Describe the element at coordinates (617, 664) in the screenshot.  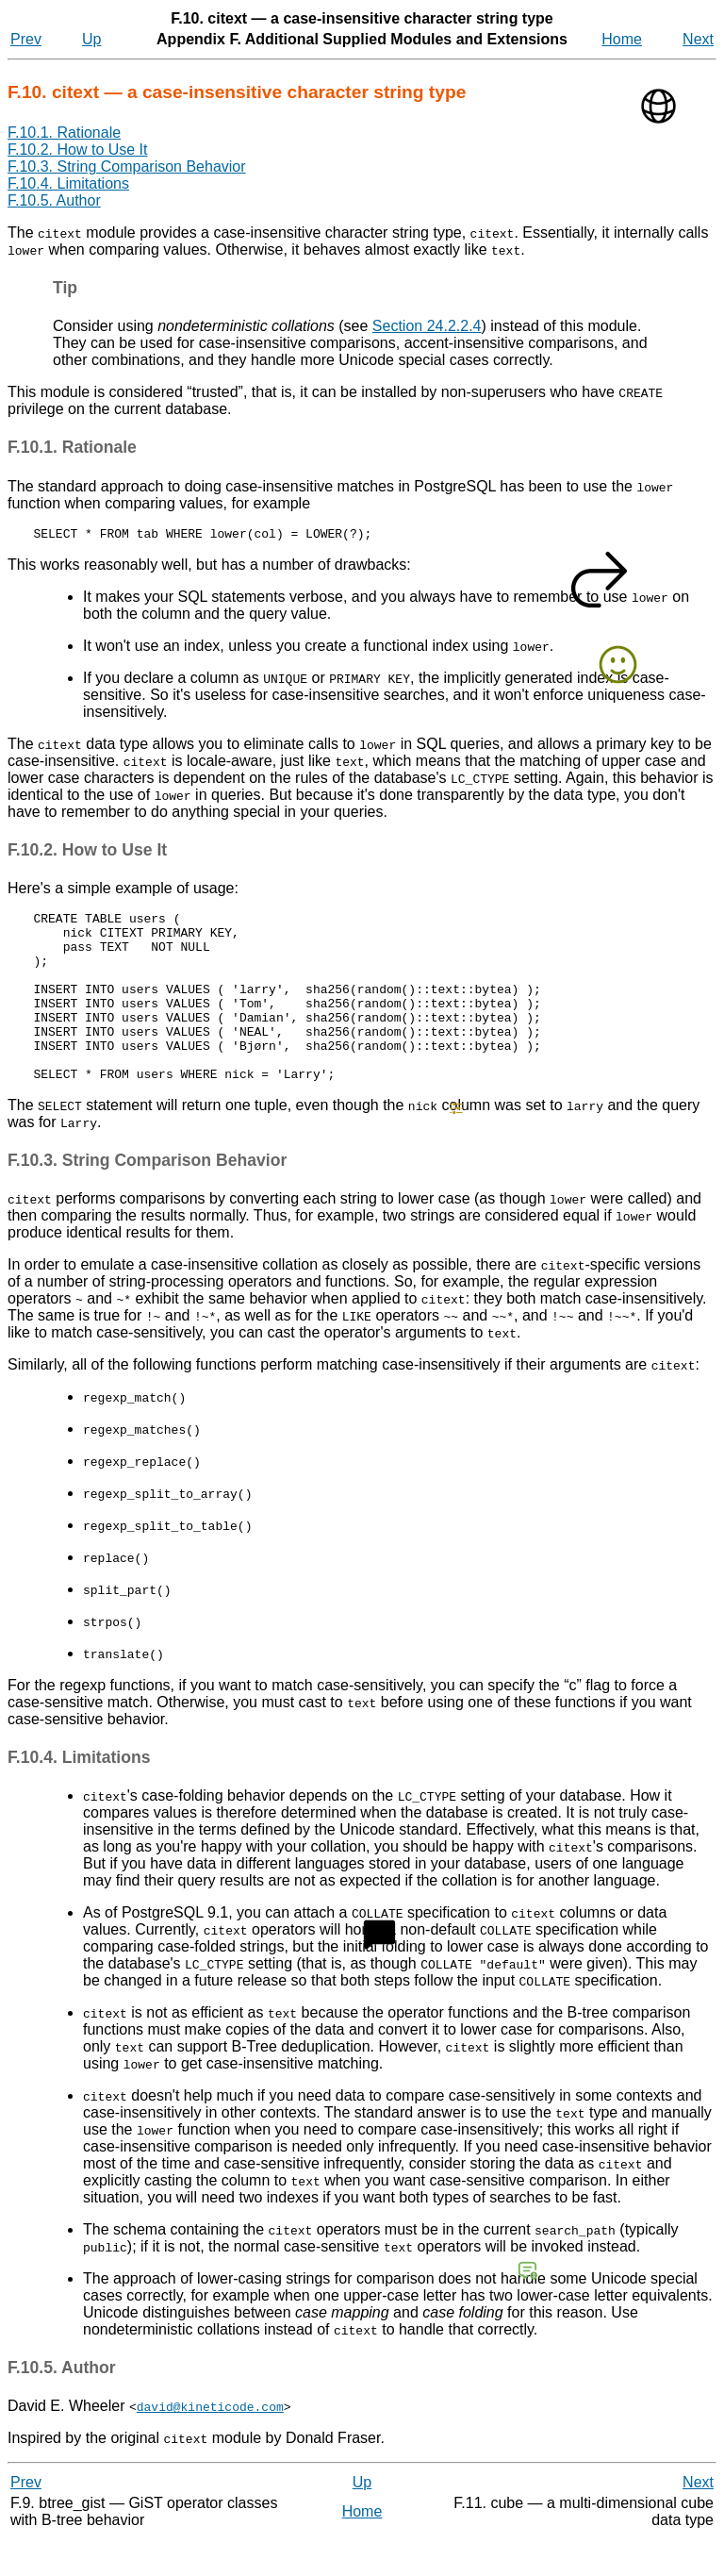
I see `add an emoji or reaction` at that location.